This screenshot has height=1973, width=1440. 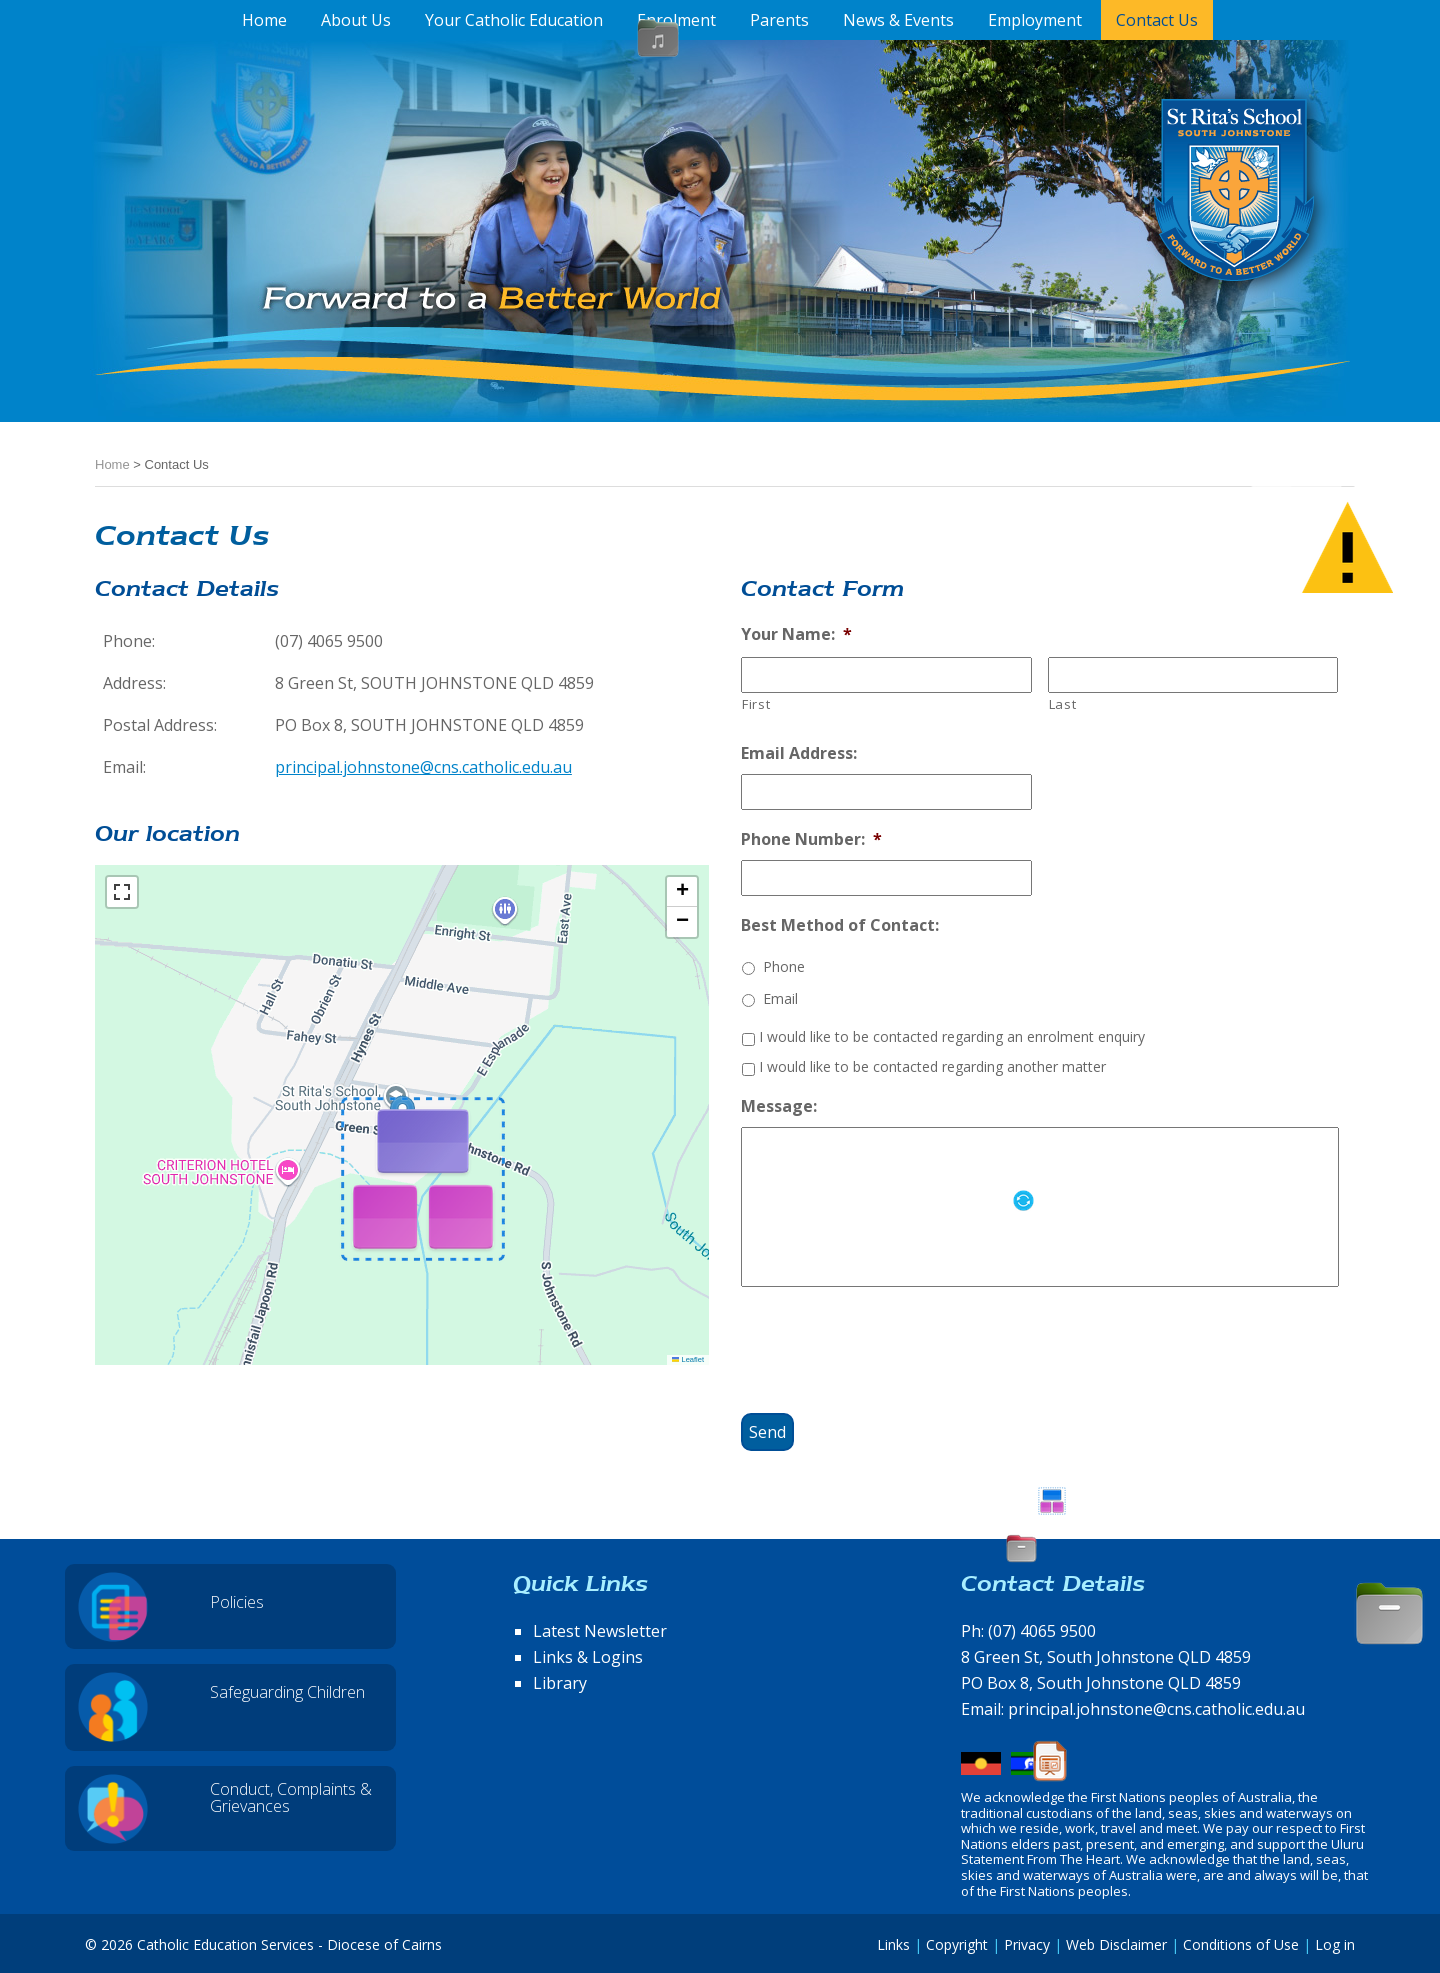 I want to click on indicates syncing in progress, so click(x=1023, y=1200).